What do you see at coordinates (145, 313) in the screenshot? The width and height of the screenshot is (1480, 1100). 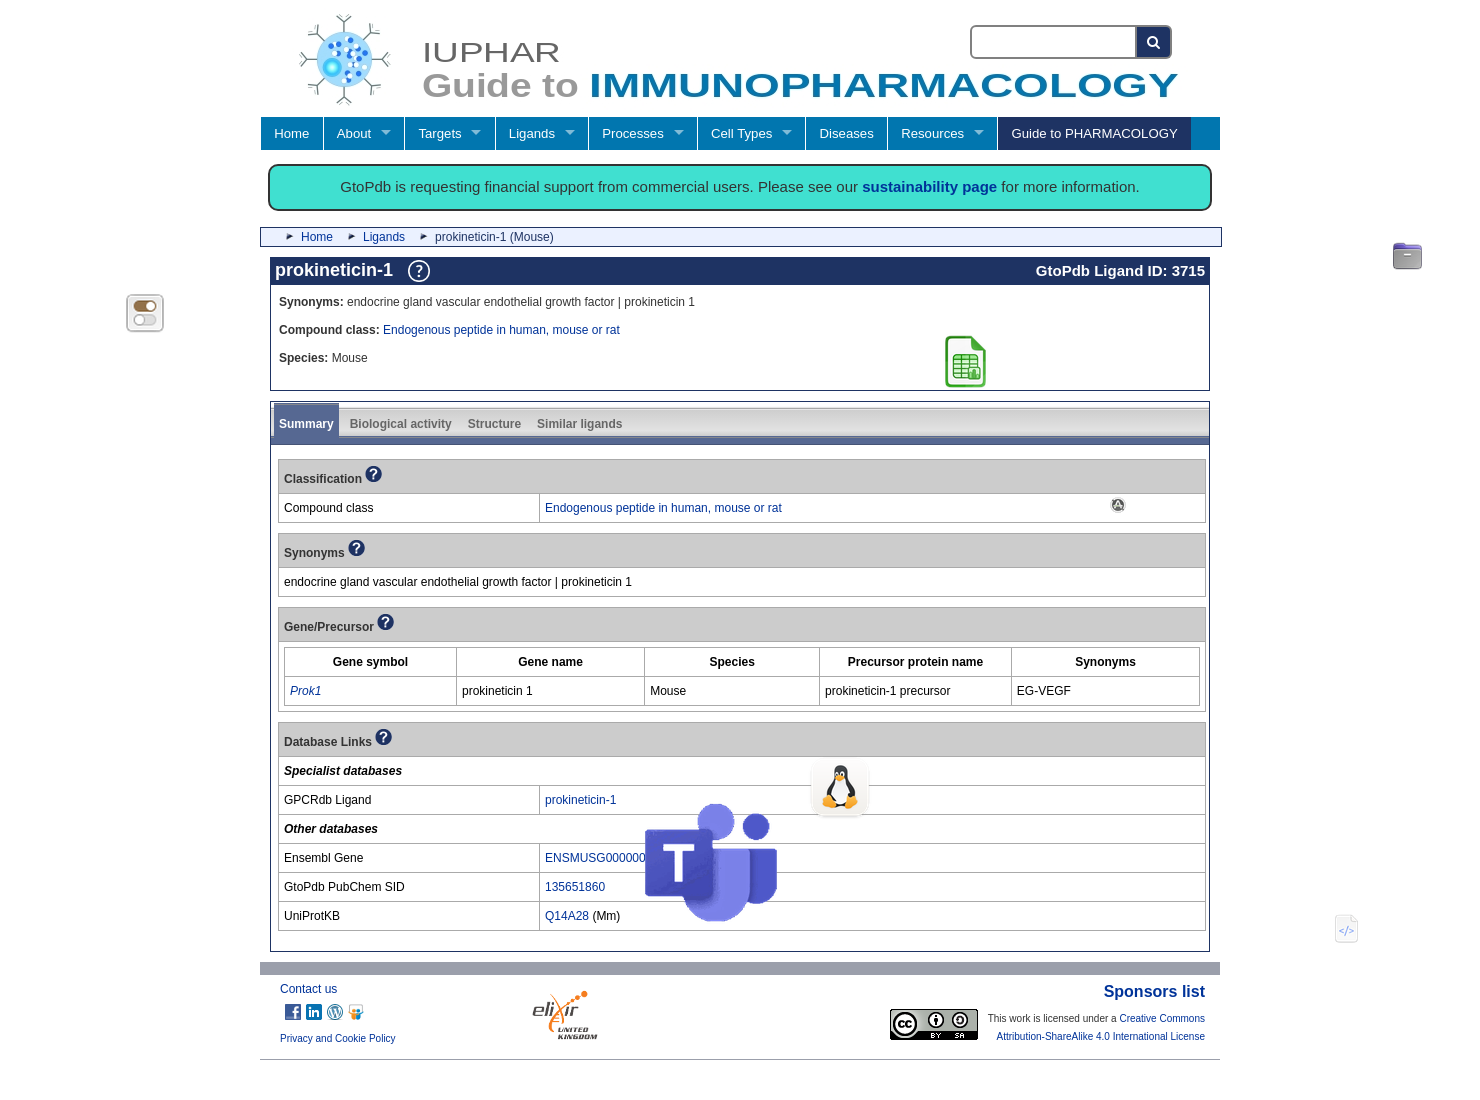 I see `open gnome tweaks to customize system settings` at bounding box center [145, 313].